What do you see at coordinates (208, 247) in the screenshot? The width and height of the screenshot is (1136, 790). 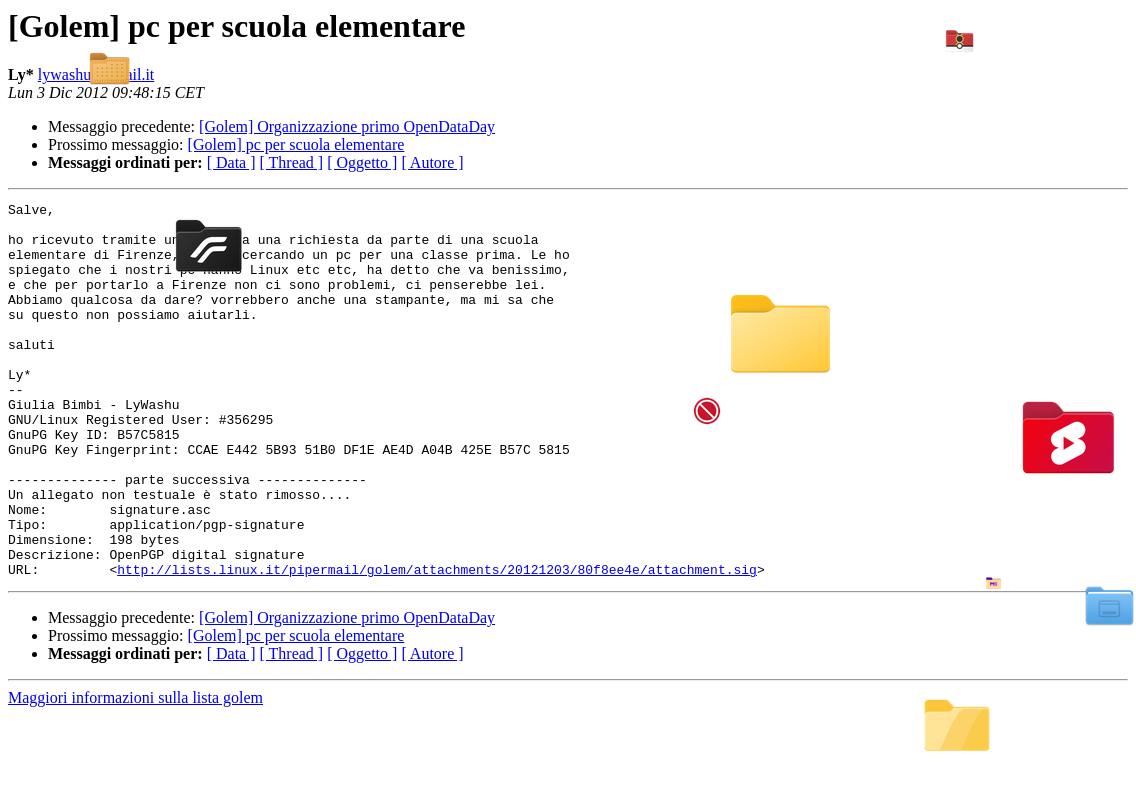 I see `open resurrection remix ROM folder` at bounding box center [208, 247].